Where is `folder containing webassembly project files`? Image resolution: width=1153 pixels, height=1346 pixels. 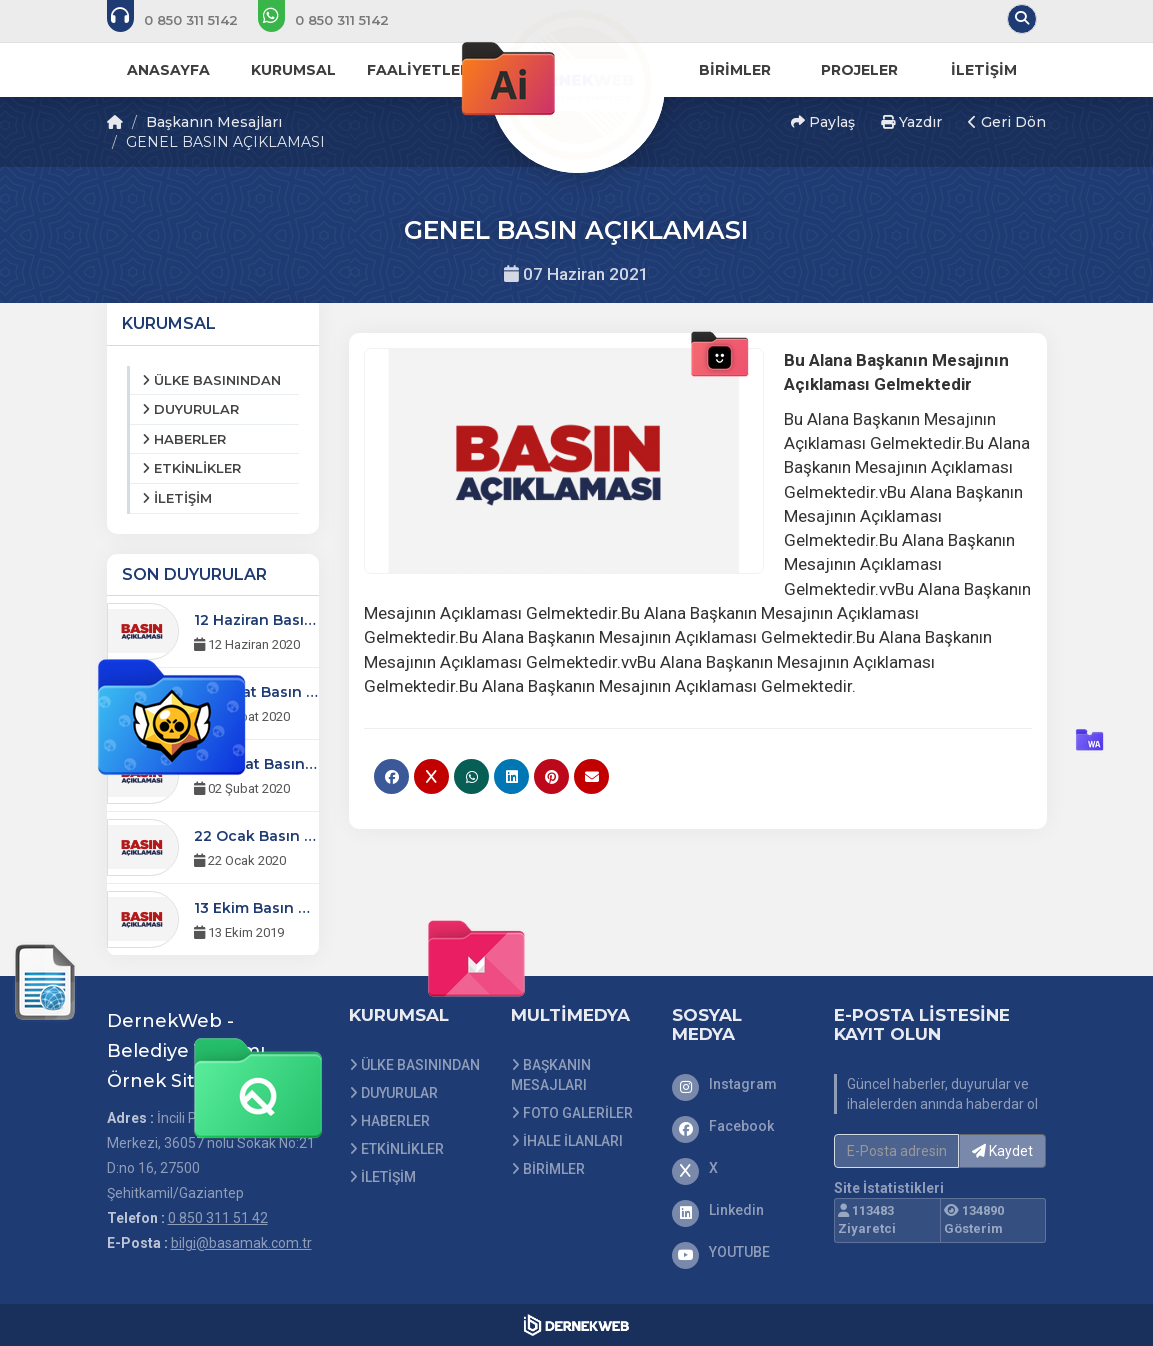
folder containing webassembly project files is located at coordinates (1089, 740).